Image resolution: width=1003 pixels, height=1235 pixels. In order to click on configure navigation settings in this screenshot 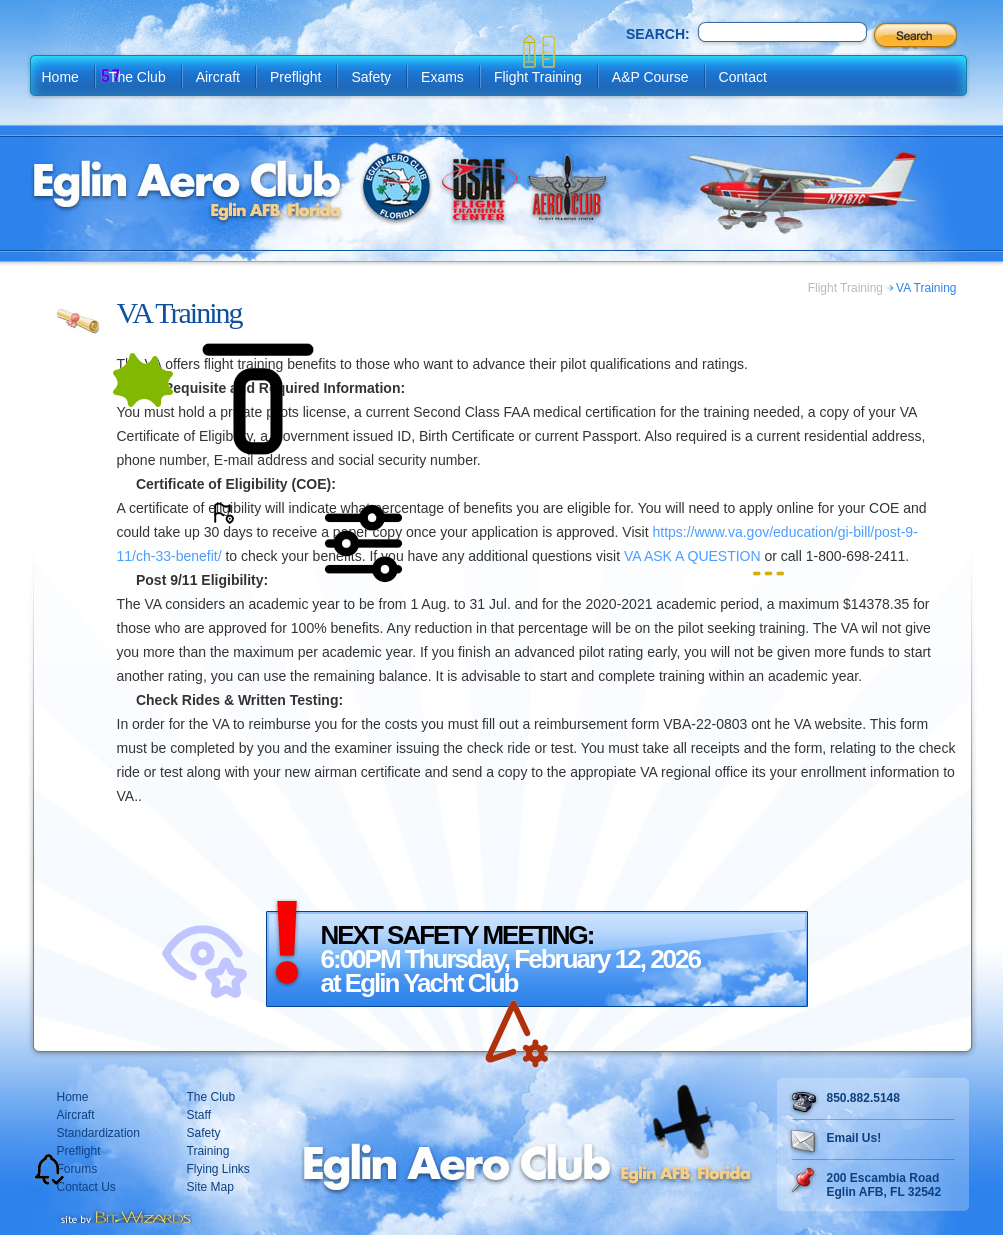, I will do `click(513, 1031)`.